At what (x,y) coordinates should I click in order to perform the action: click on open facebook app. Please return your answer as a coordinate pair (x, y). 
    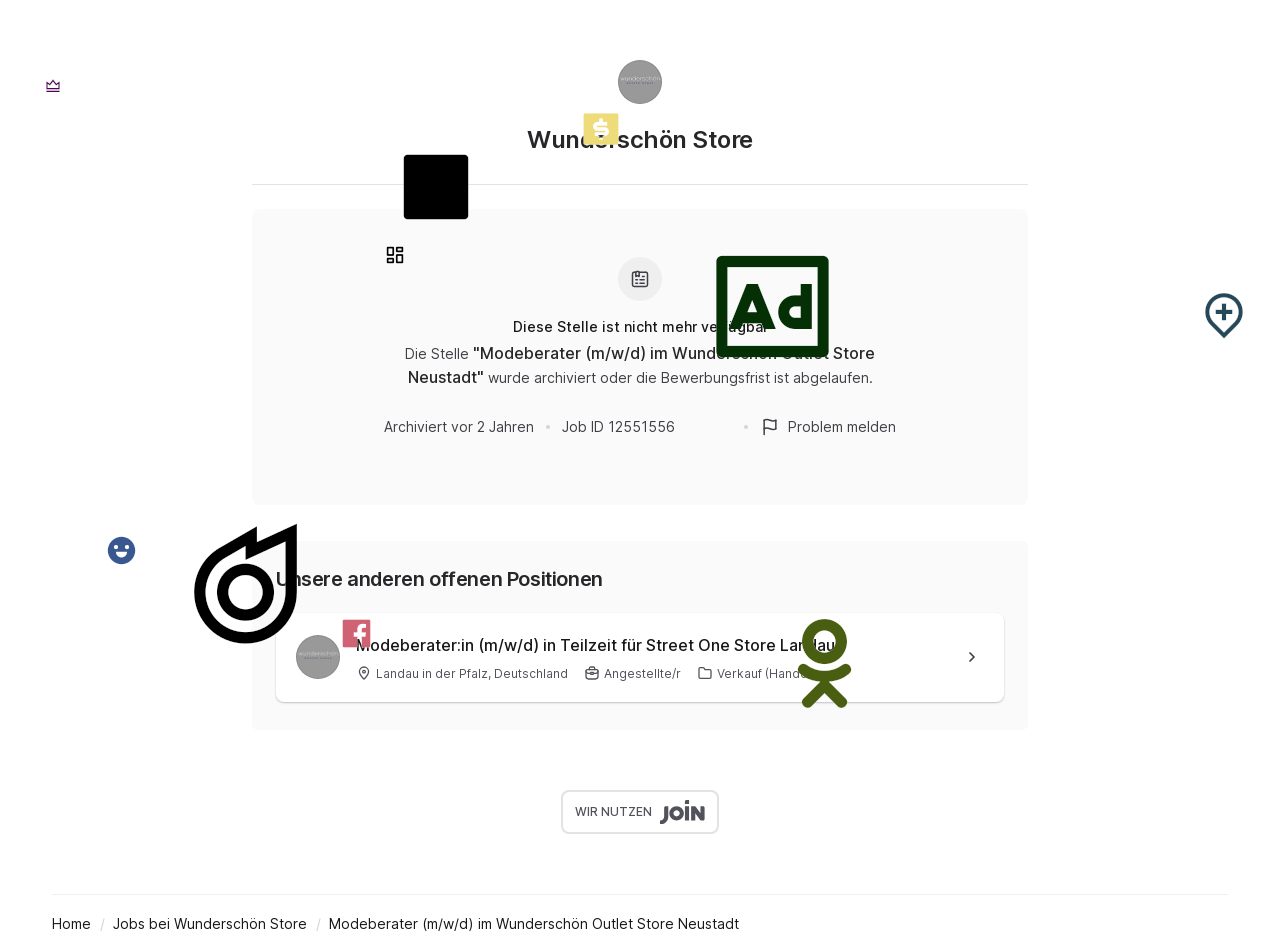
    Looking at the image, I should click on (356, 633).